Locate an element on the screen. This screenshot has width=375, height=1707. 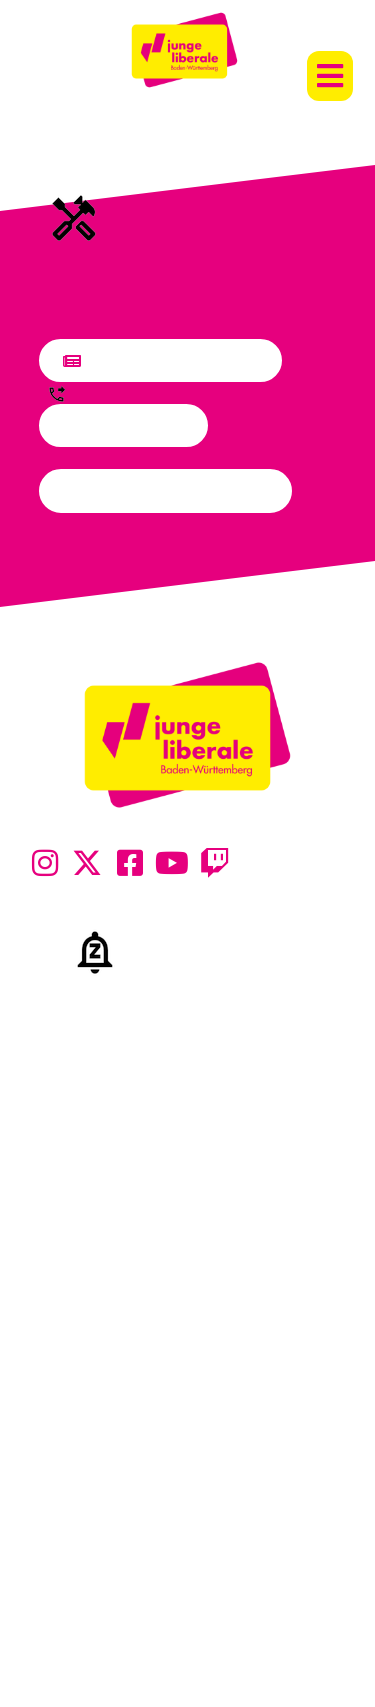
call forwarding is enabled is located at coordinates (56, 394).